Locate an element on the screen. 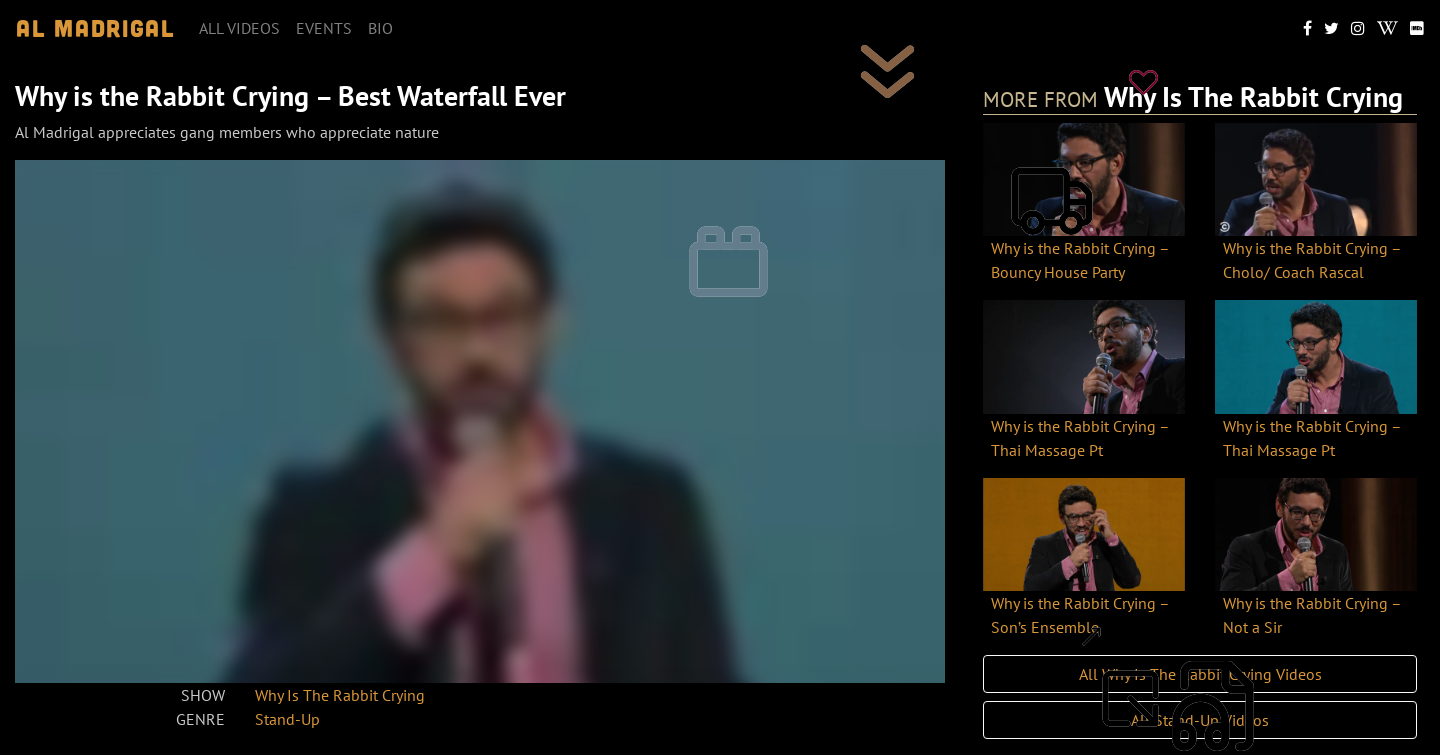 This screenshot has height=755, width=1440. expand content or show more items is located at coordinates (887, 71).